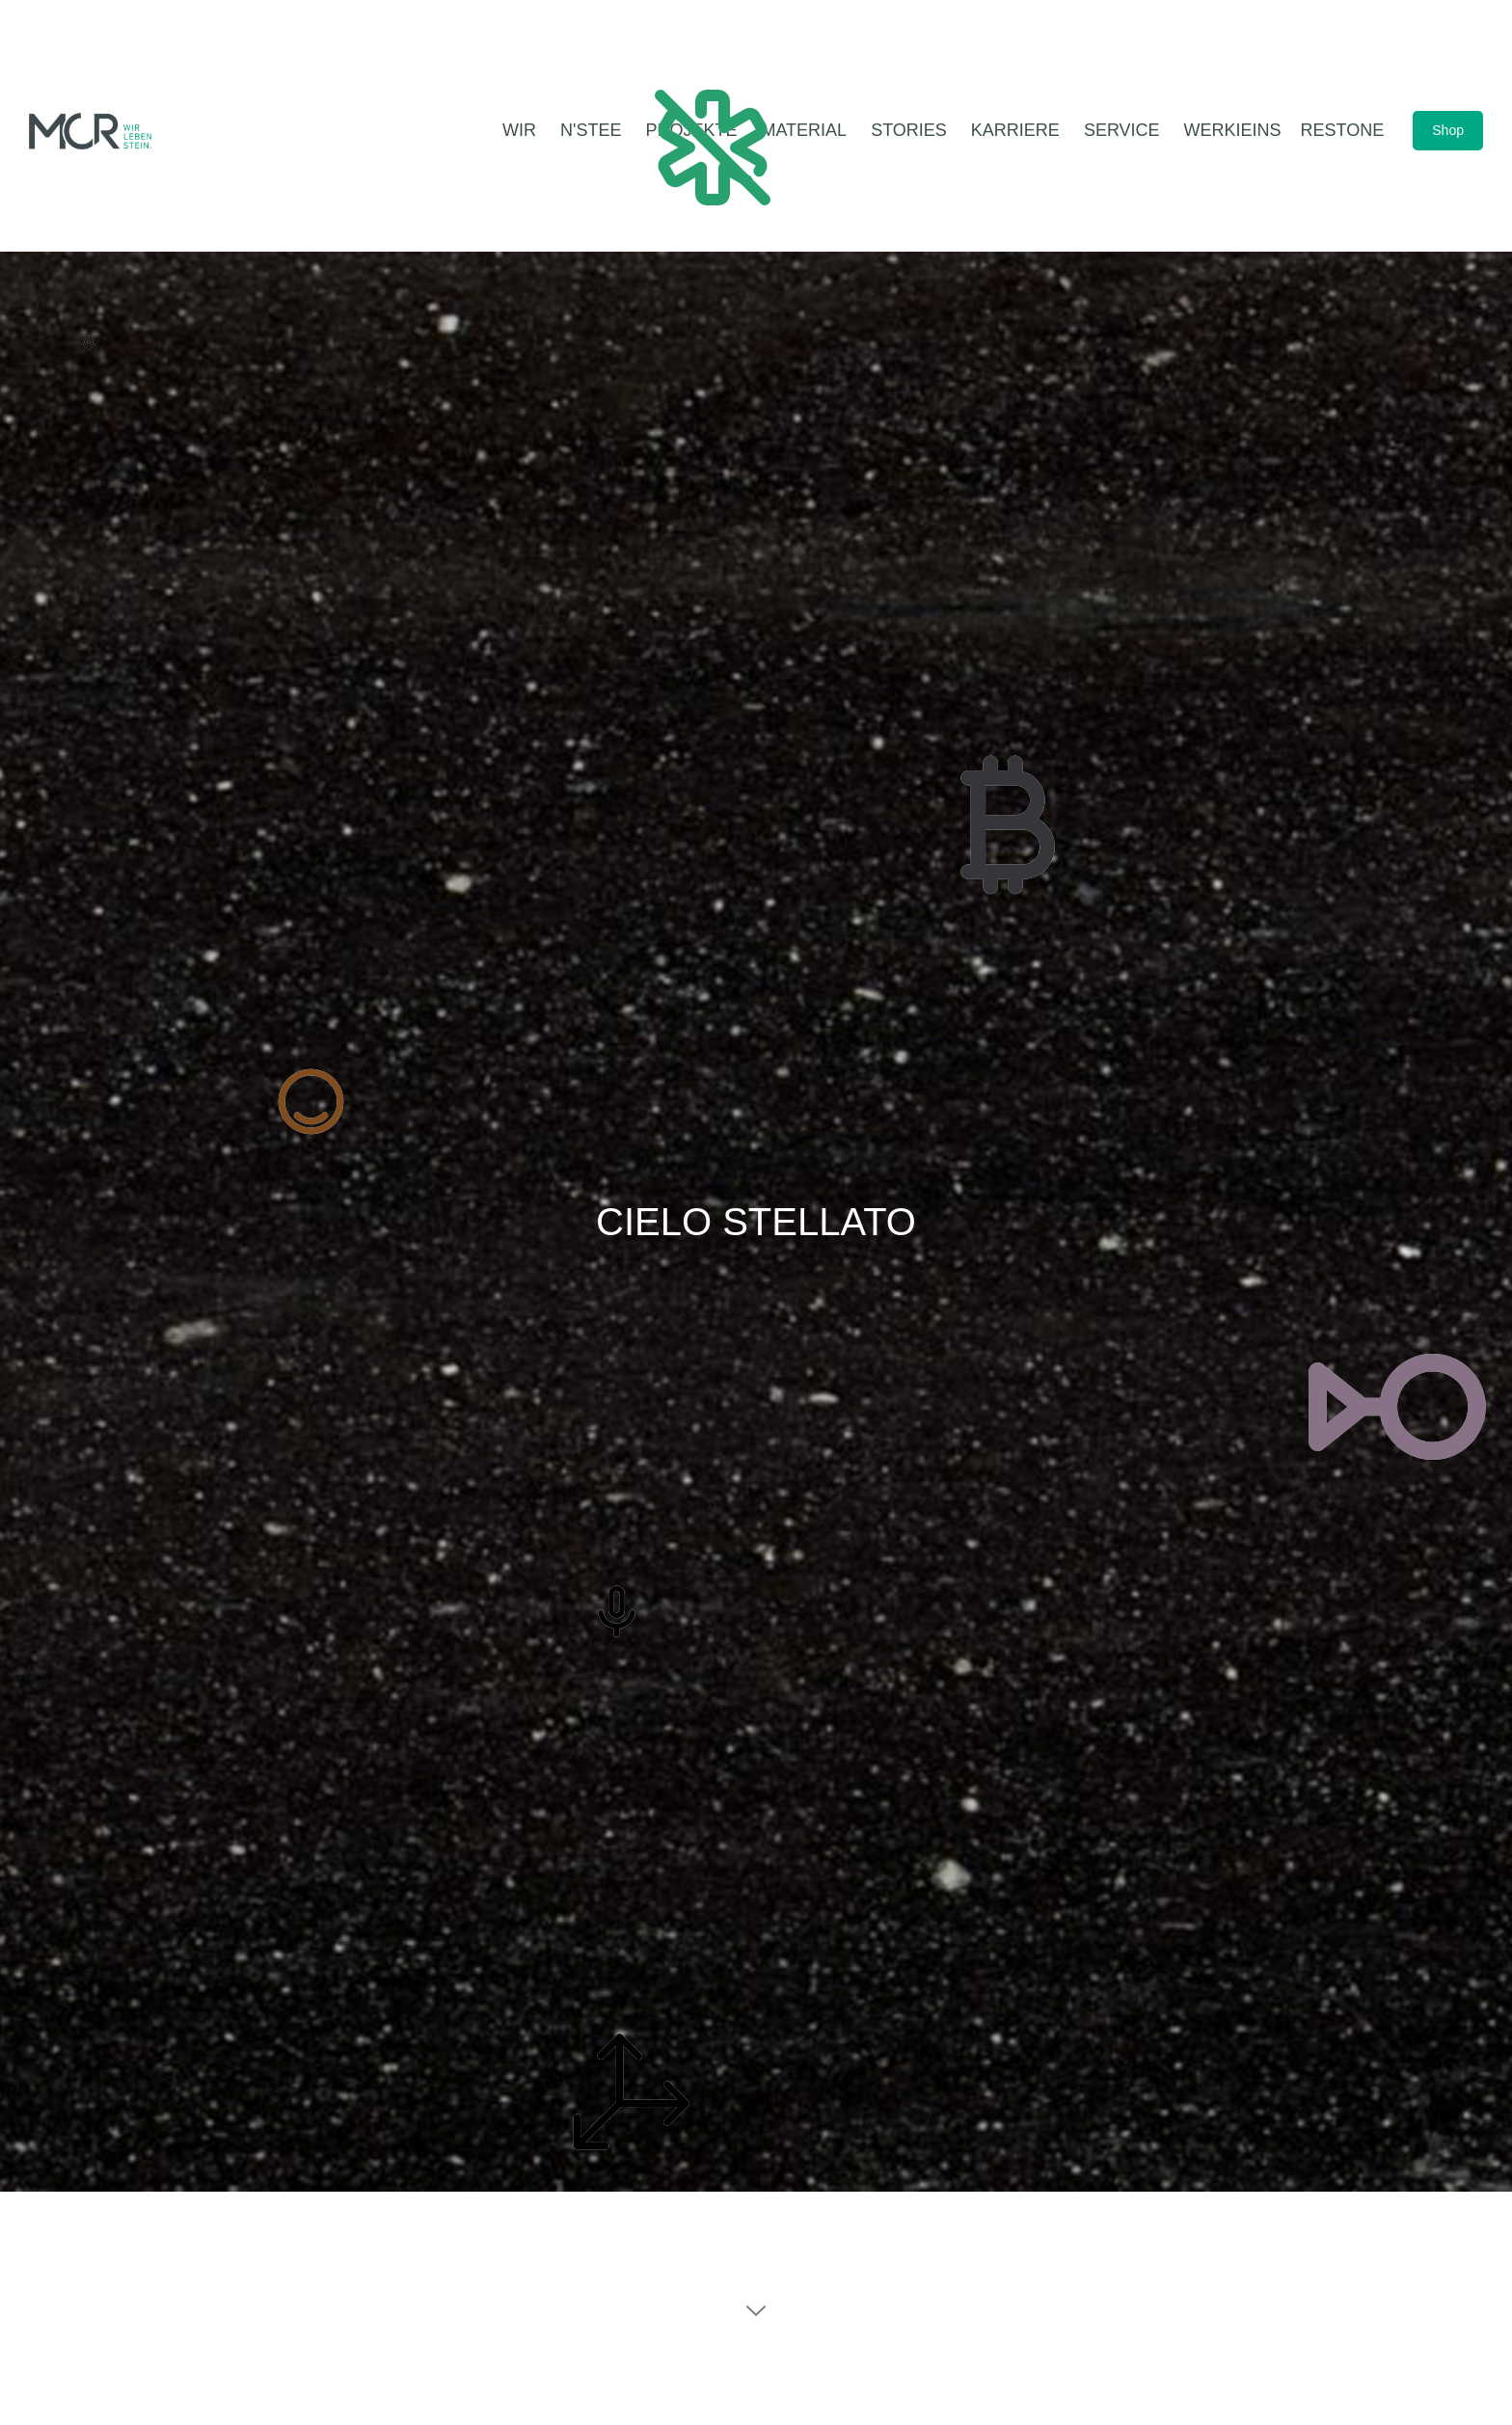 This screenshot has height=2425, width=1512. Describe the element at coordinates (89, 343) in the screenshot. I see `view or select a location on the map` at that location.